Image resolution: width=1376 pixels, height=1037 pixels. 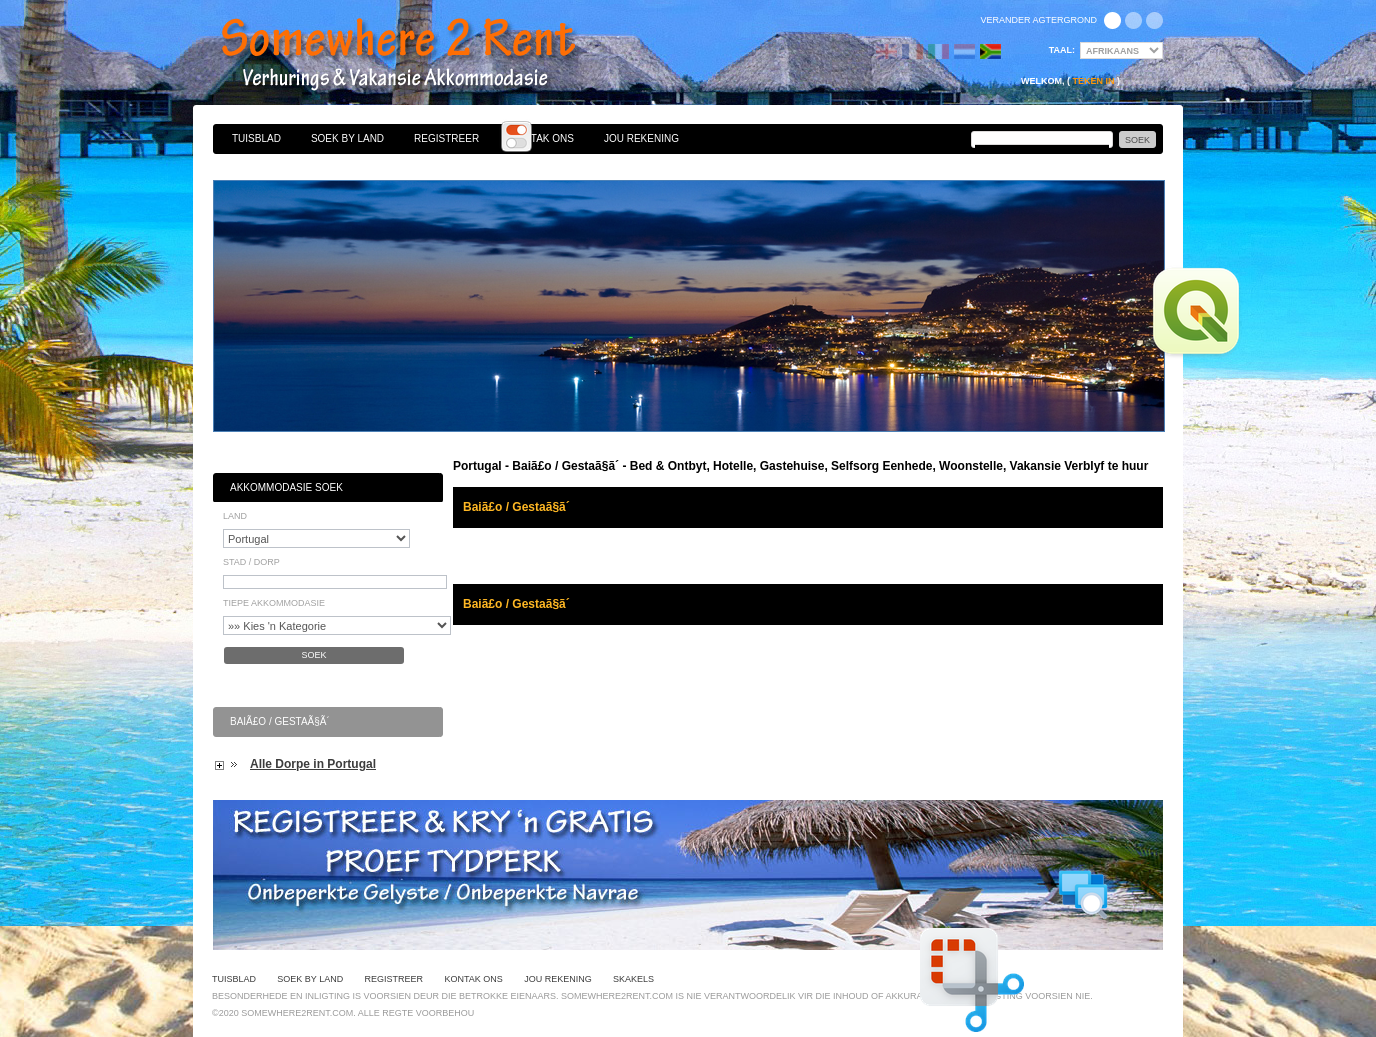 I want to click on open system settings, so click(x=516, y=136).